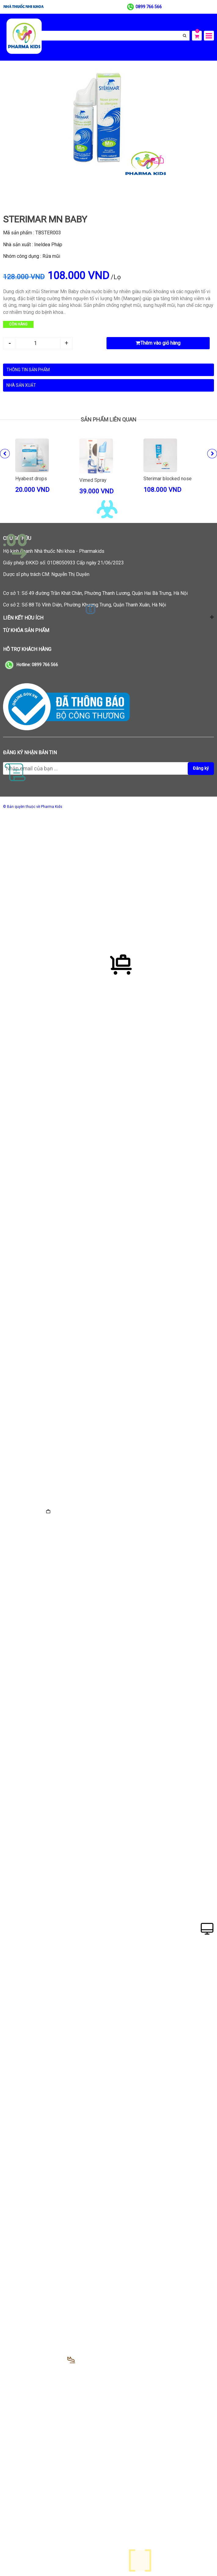 The height and width of the screenshot is (2576, 217). Describe the element at coordinates (90, 609) in the screenshot. I see `indicates an item starting with the letter E` at that location.